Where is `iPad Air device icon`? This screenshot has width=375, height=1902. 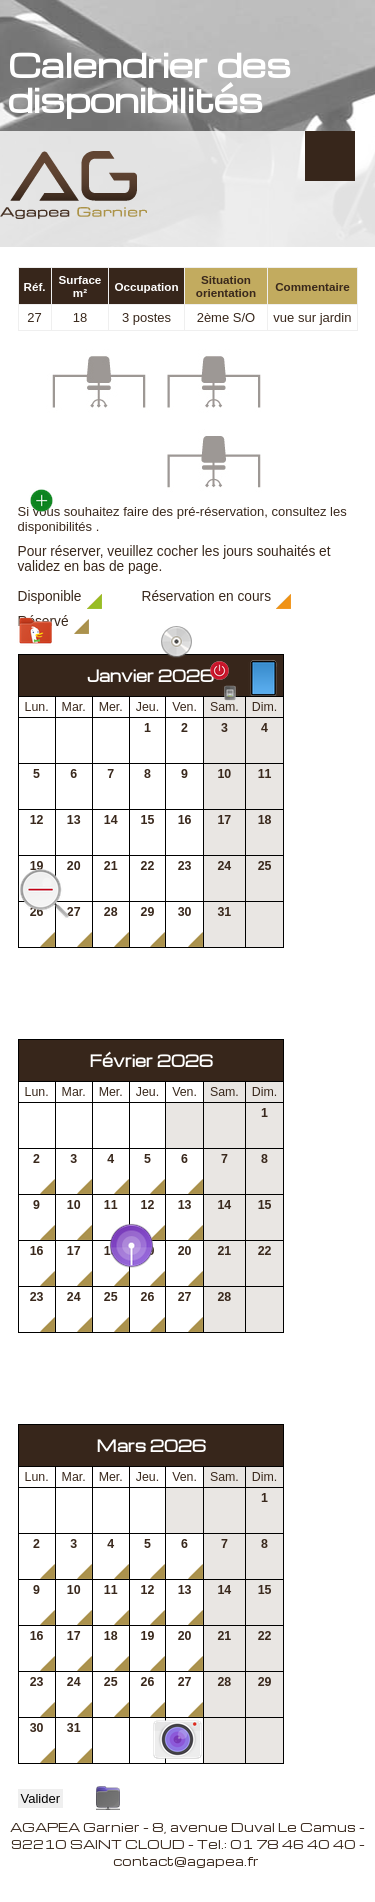 iPad Air device icon is located at coordinates (263, 678).